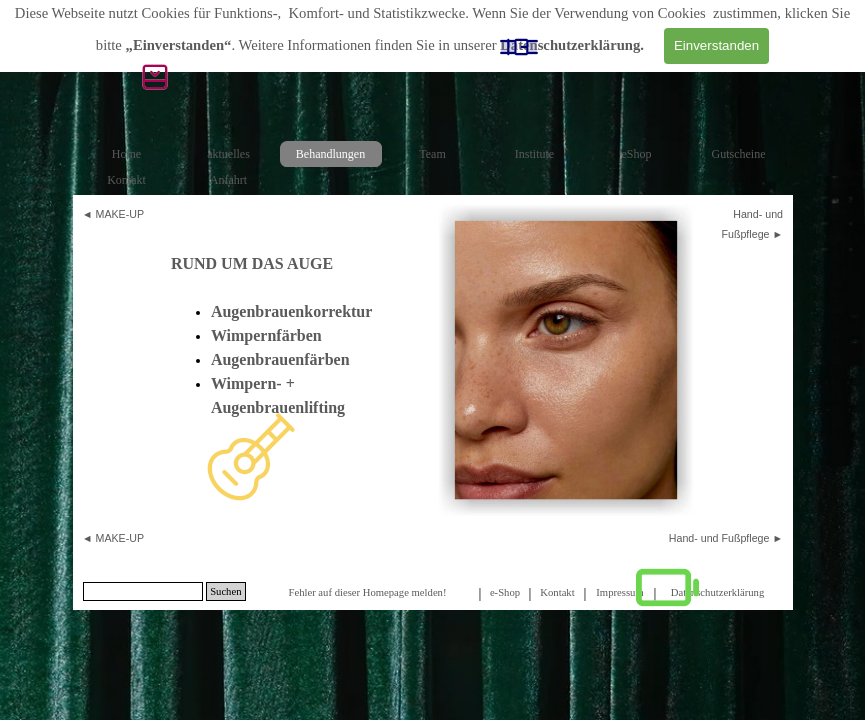 The height and width of the screenshot is (720, 865). What do you see at coordinates (667, 587) in the screenshot?
I see `indicates battery is completely drained` at bounding box center [667, 587].